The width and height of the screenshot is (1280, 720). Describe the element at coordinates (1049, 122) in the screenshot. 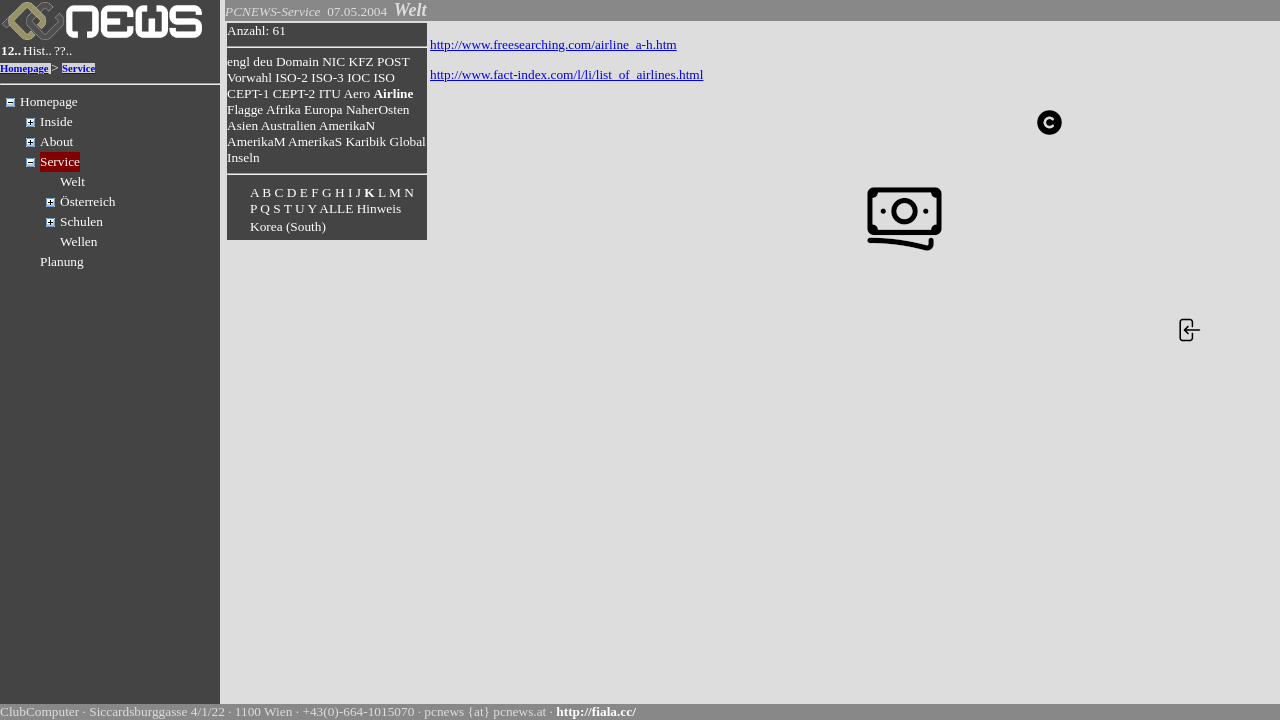

I see `indicates copyrighted content` at that location.